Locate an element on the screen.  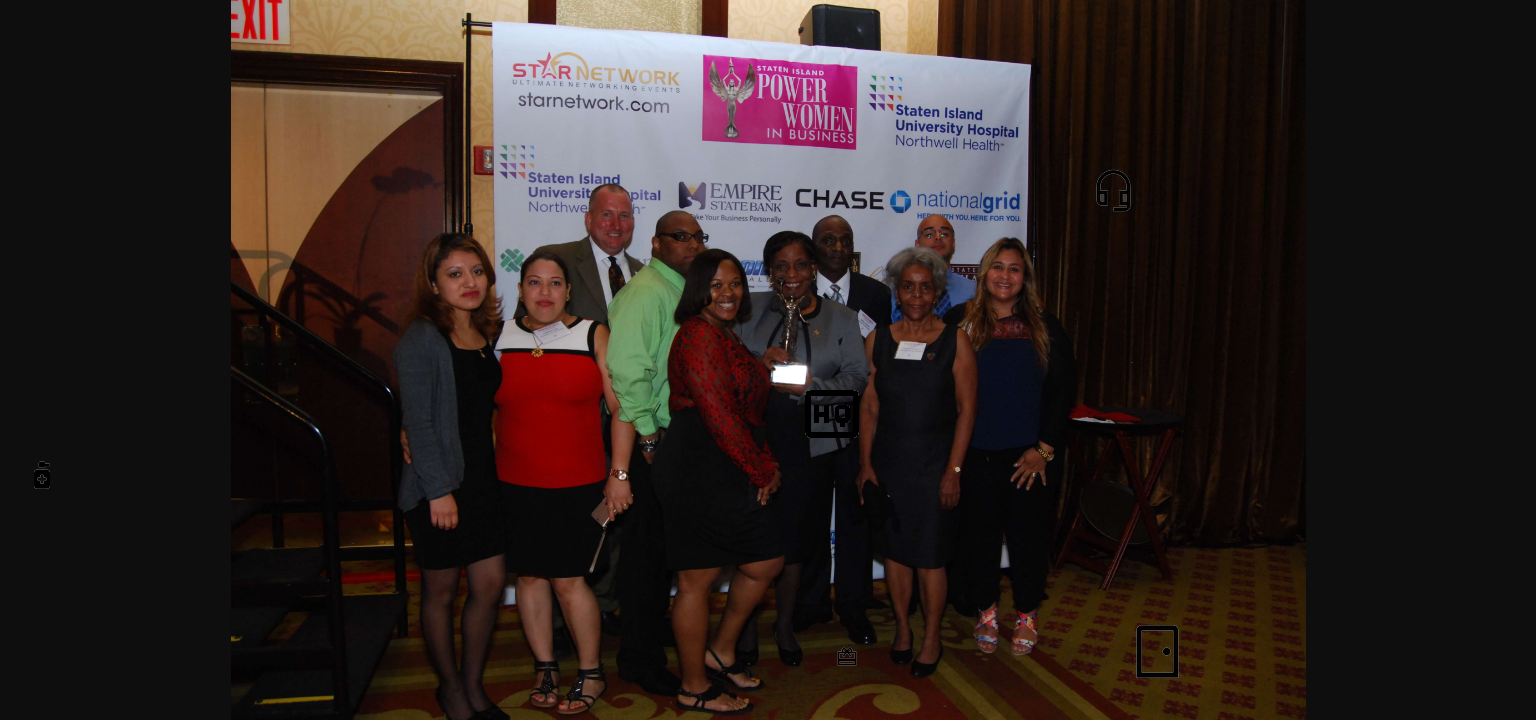
access door sensor settings is located at coordinates (1157, 651).